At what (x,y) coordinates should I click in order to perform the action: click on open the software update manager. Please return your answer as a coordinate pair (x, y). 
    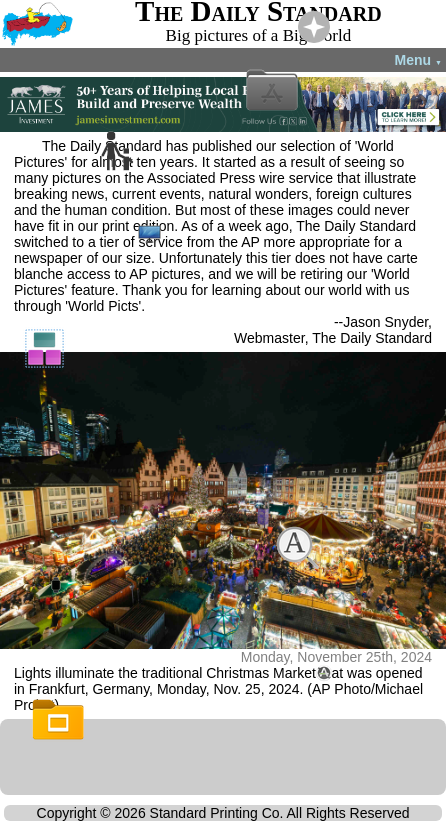
    Looking at the image, I should click on (324, 673).